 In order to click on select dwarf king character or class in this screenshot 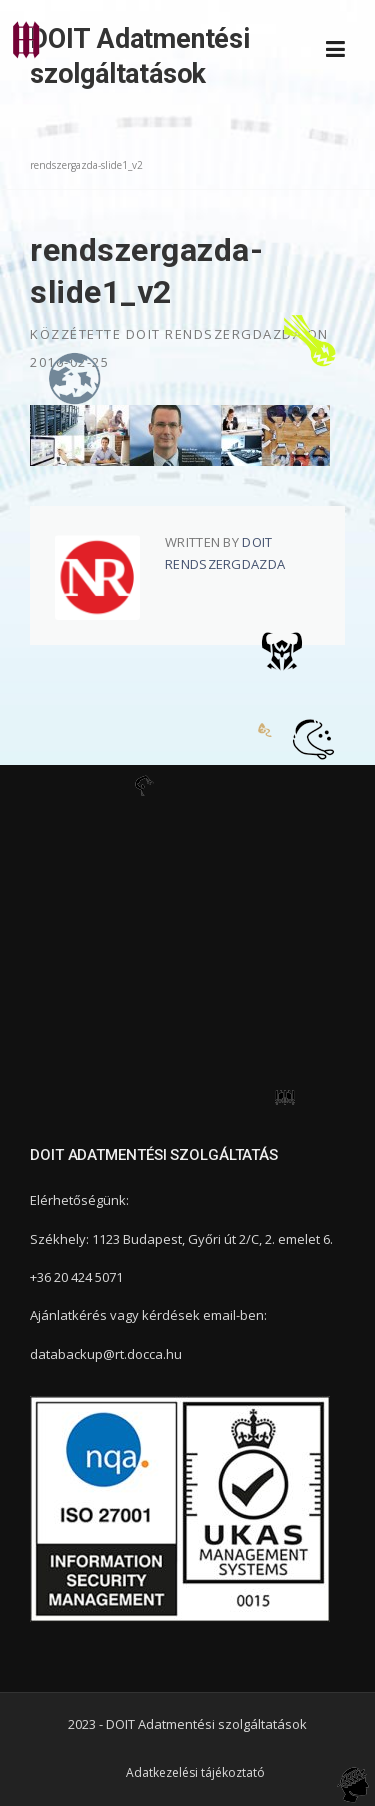, I will do `click(285, 1097)`.